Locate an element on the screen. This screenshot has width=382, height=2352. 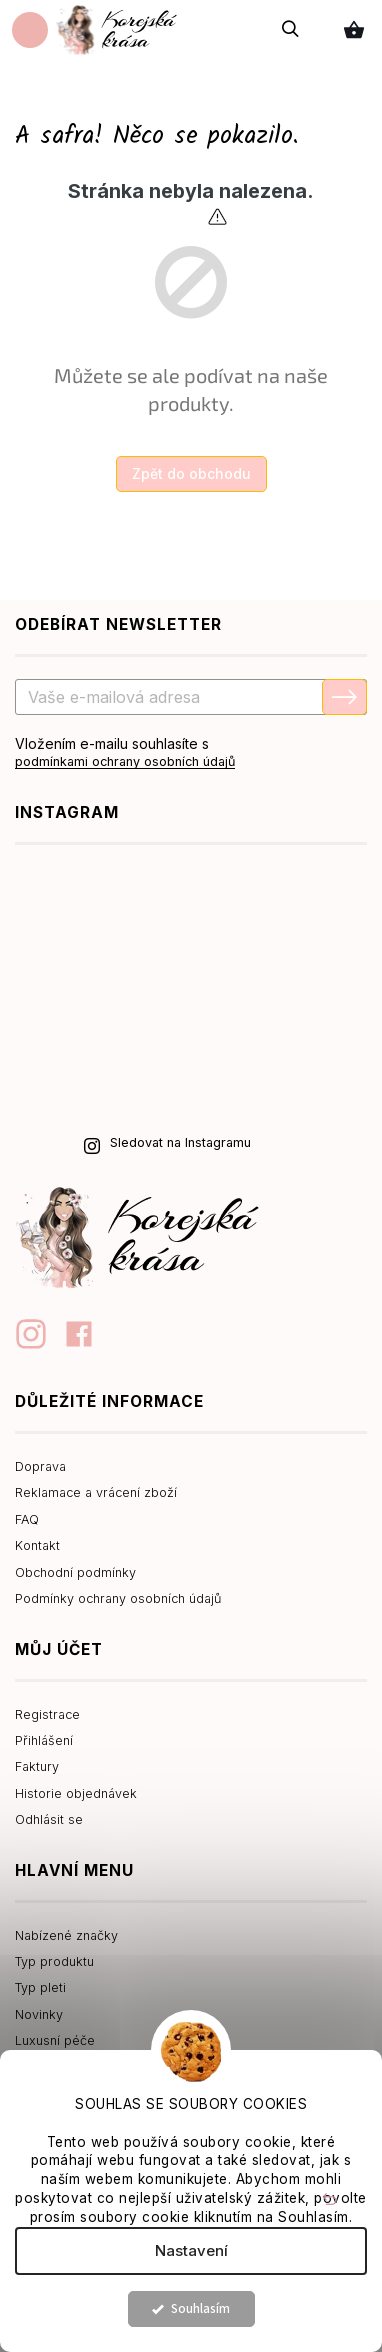
indicates a warning or caution state is located at coordinates (217, 216).